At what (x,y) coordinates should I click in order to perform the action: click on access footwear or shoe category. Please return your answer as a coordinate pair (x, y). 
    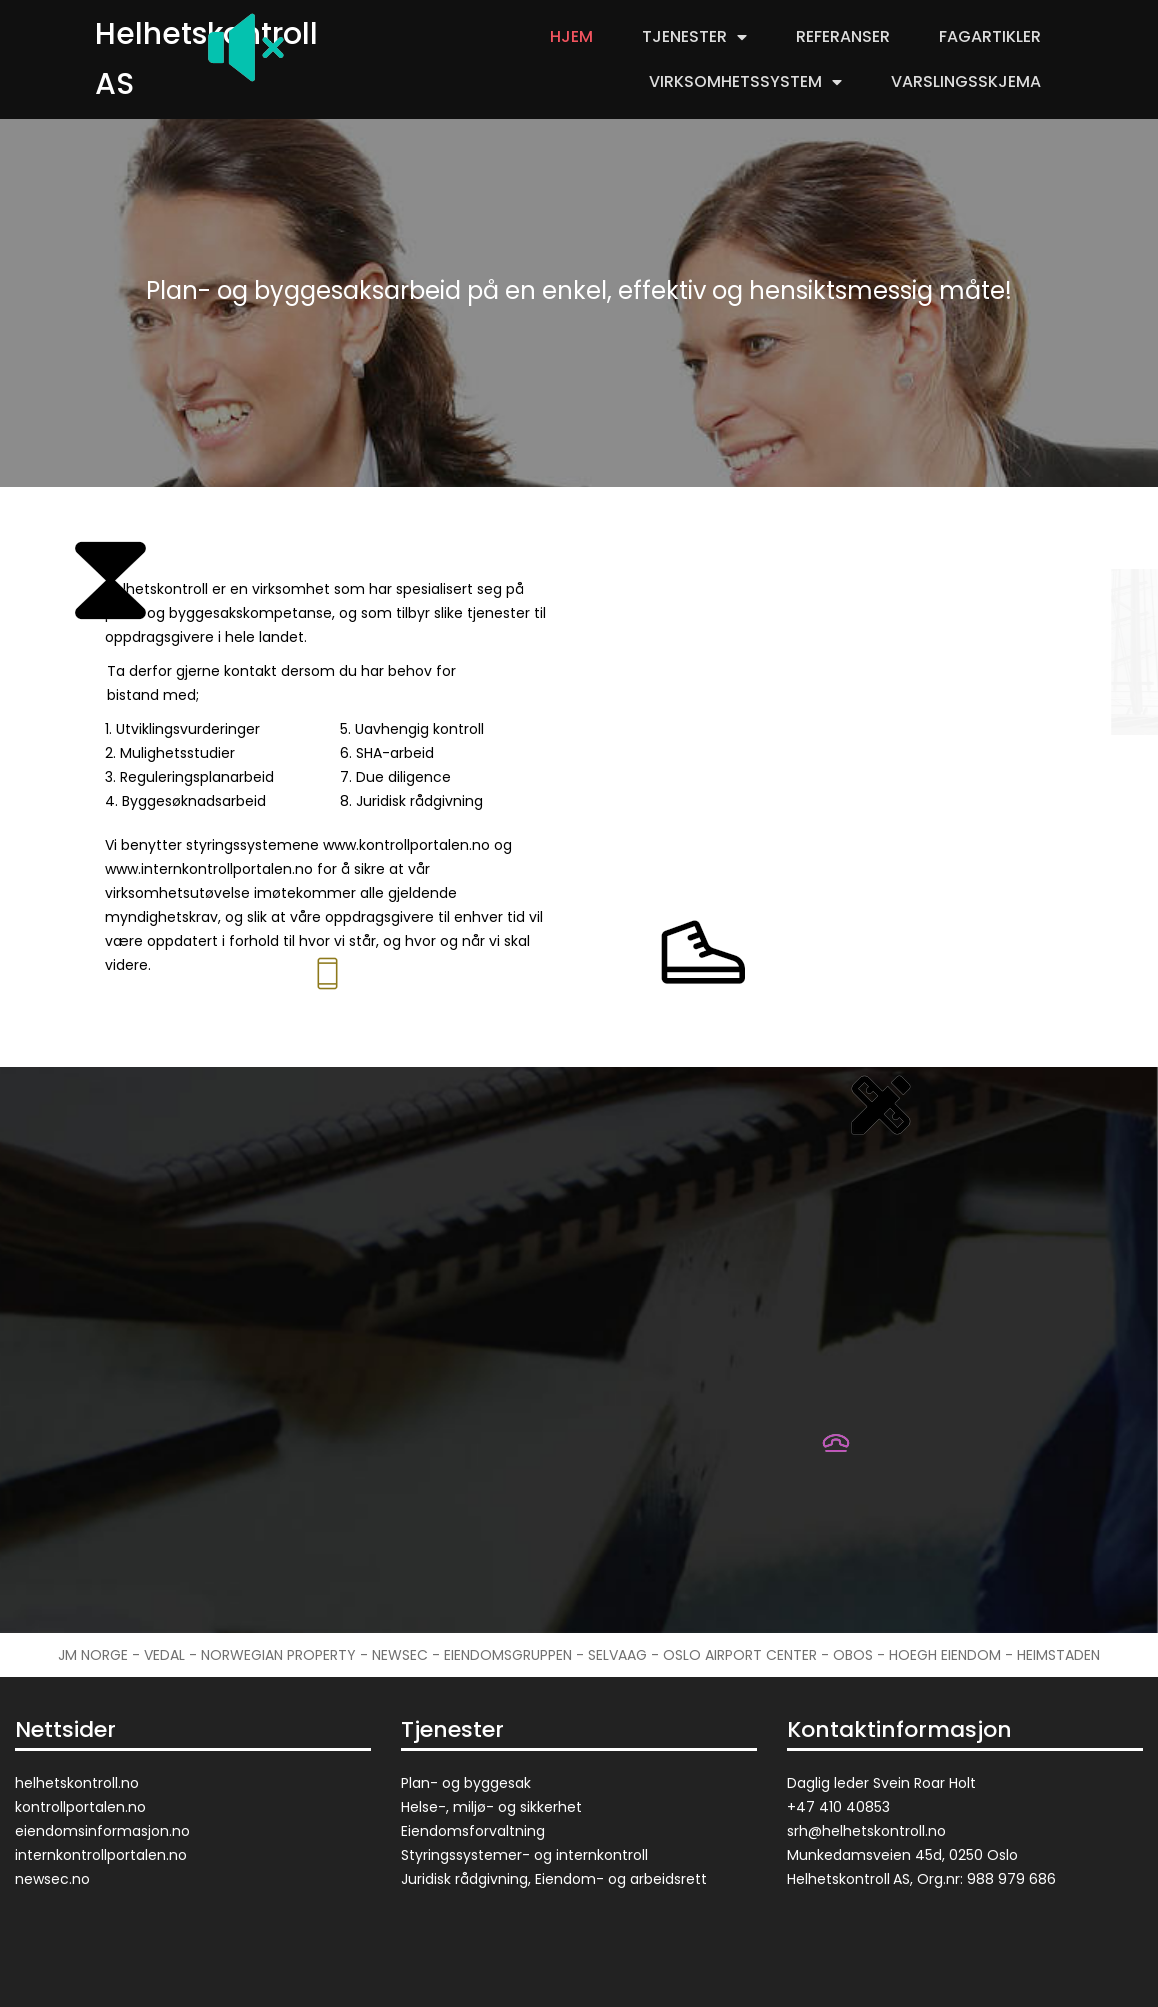
    Looking at the image, I should click on (699, 955).